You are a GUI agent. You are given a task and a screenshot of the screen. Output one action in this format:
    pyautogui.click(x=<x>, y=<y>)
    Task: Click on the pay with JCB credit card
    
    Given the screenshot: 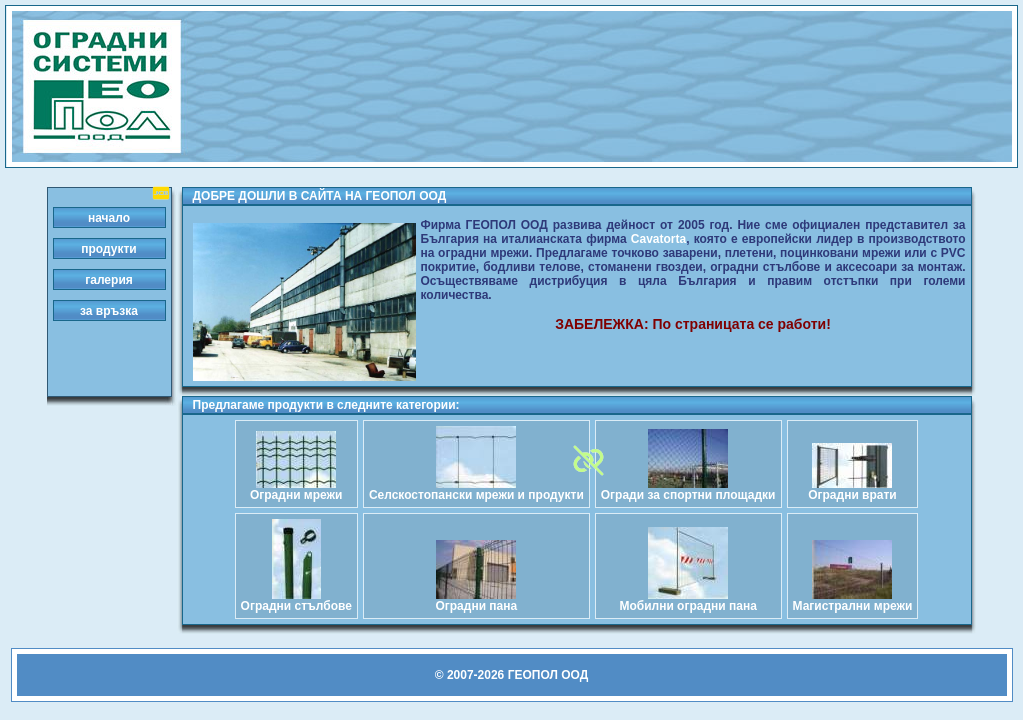 What is the action you would take?
    pyautogui.click(x=161, y=193)
    